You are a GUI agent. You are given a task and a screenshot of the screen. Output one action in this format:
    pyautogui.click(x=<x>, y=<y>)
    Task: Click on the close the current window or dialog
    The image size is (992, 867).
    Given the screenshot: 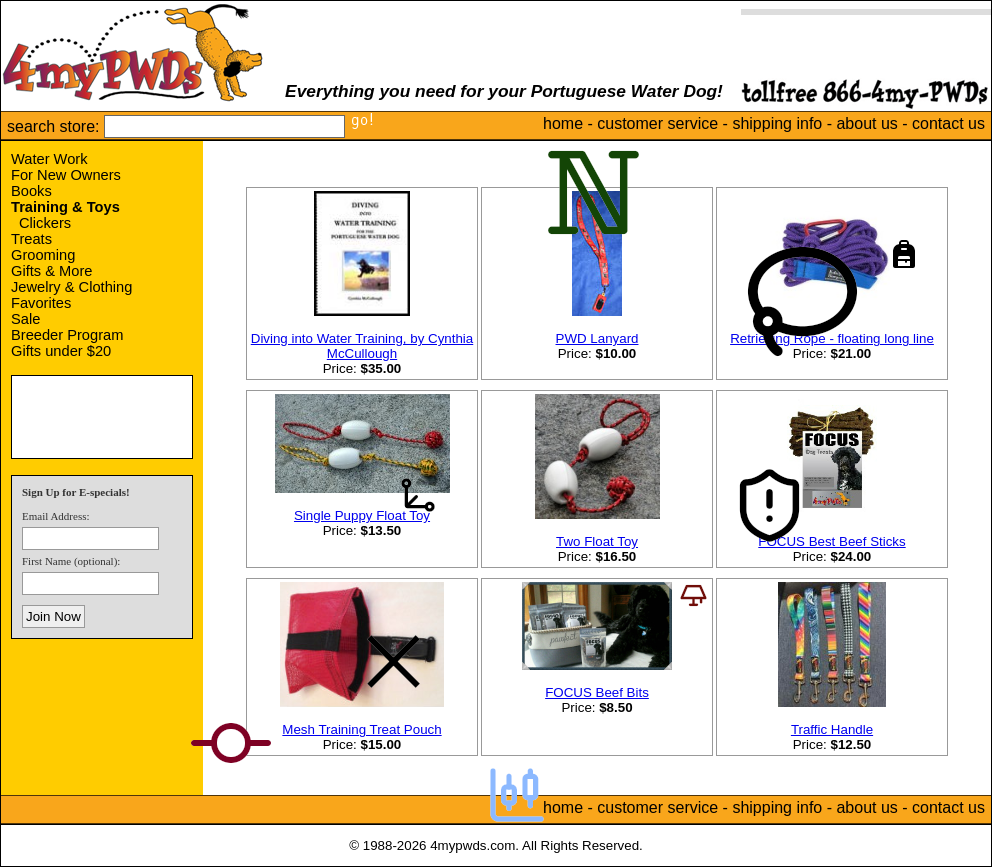 What is the action you would take?
    pyautogui.click(x=393, y=661)
    